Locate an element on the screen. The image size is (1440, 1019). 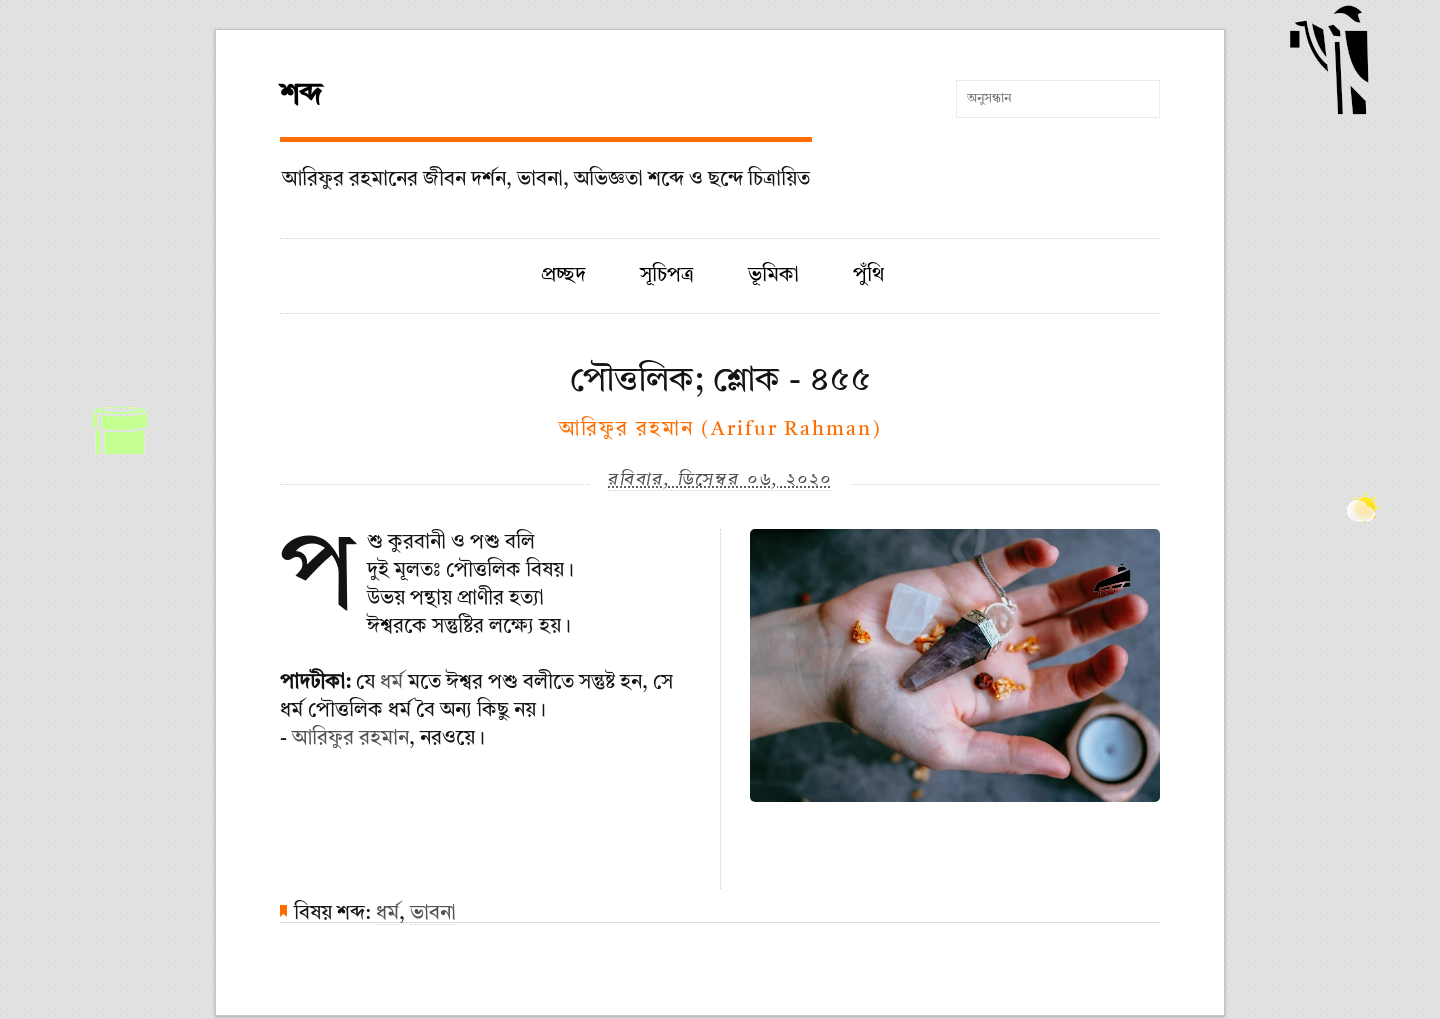
the hermit tarot card icon is located at coordinates (1334, 60).